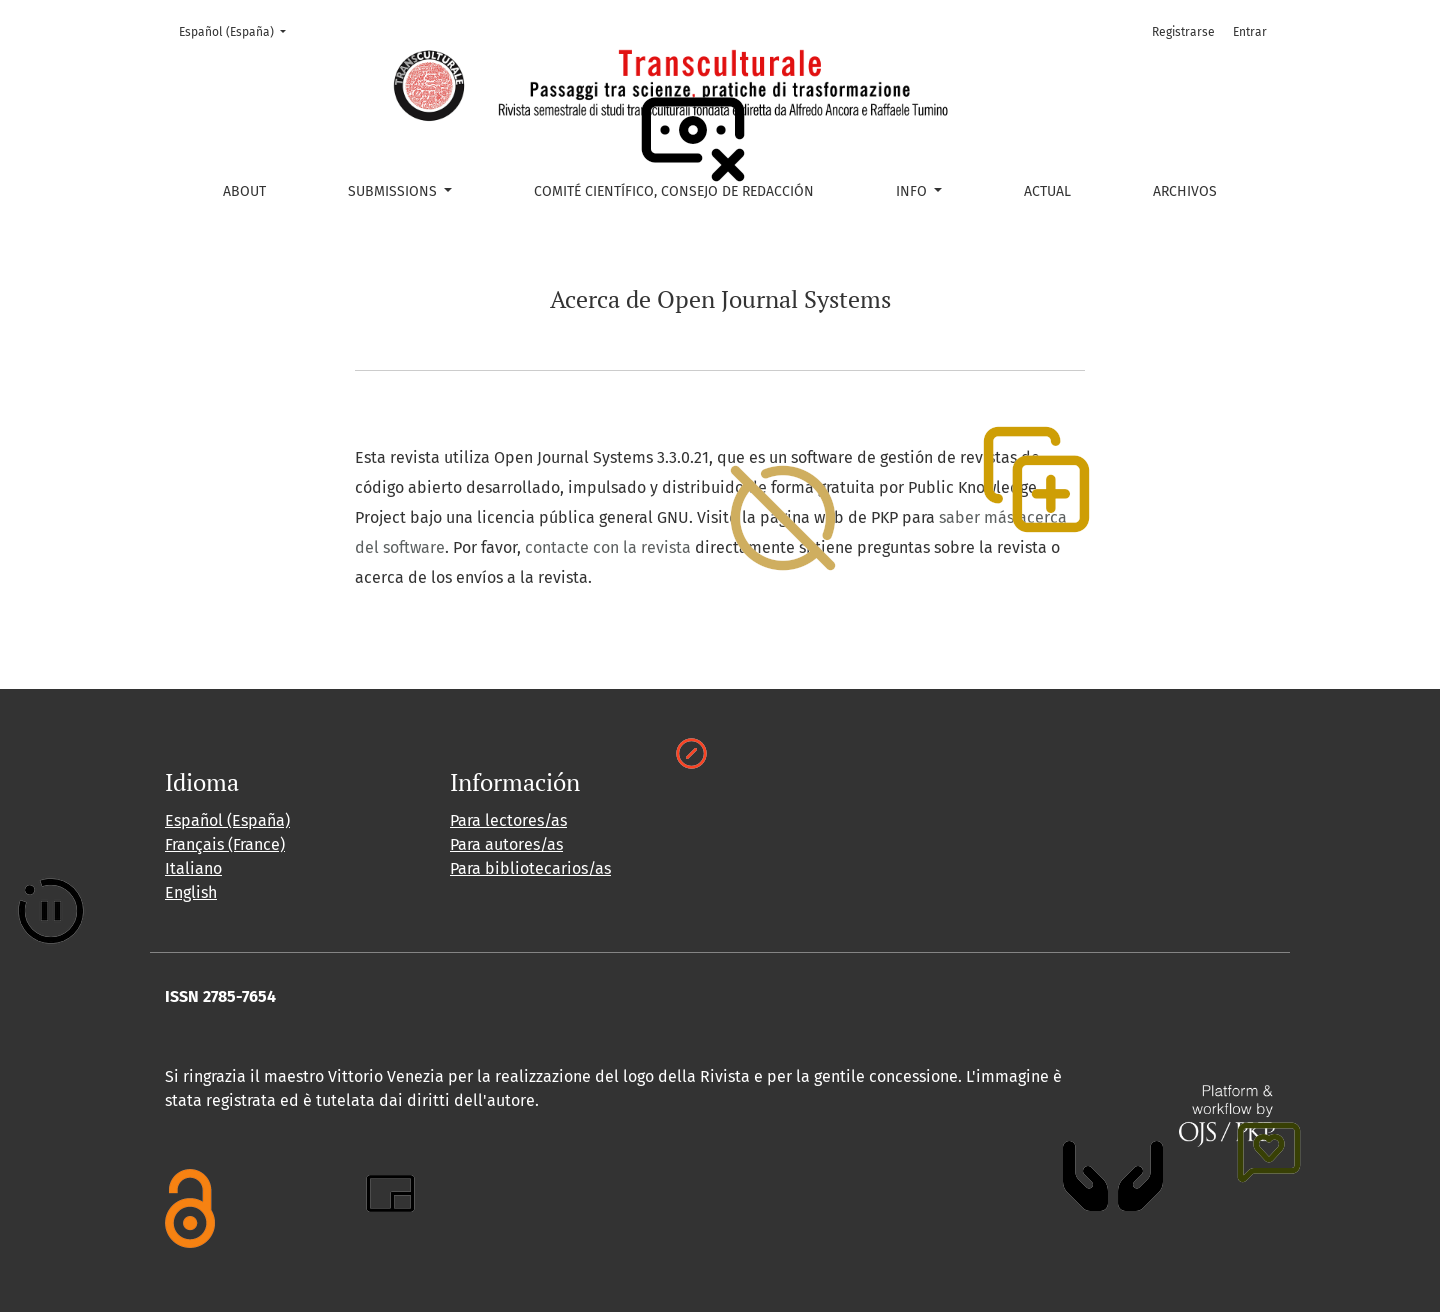  Describe the element at coordinates (691, 753) in the screenshot. I see `indicates a blocked or prohibited action` at that location.